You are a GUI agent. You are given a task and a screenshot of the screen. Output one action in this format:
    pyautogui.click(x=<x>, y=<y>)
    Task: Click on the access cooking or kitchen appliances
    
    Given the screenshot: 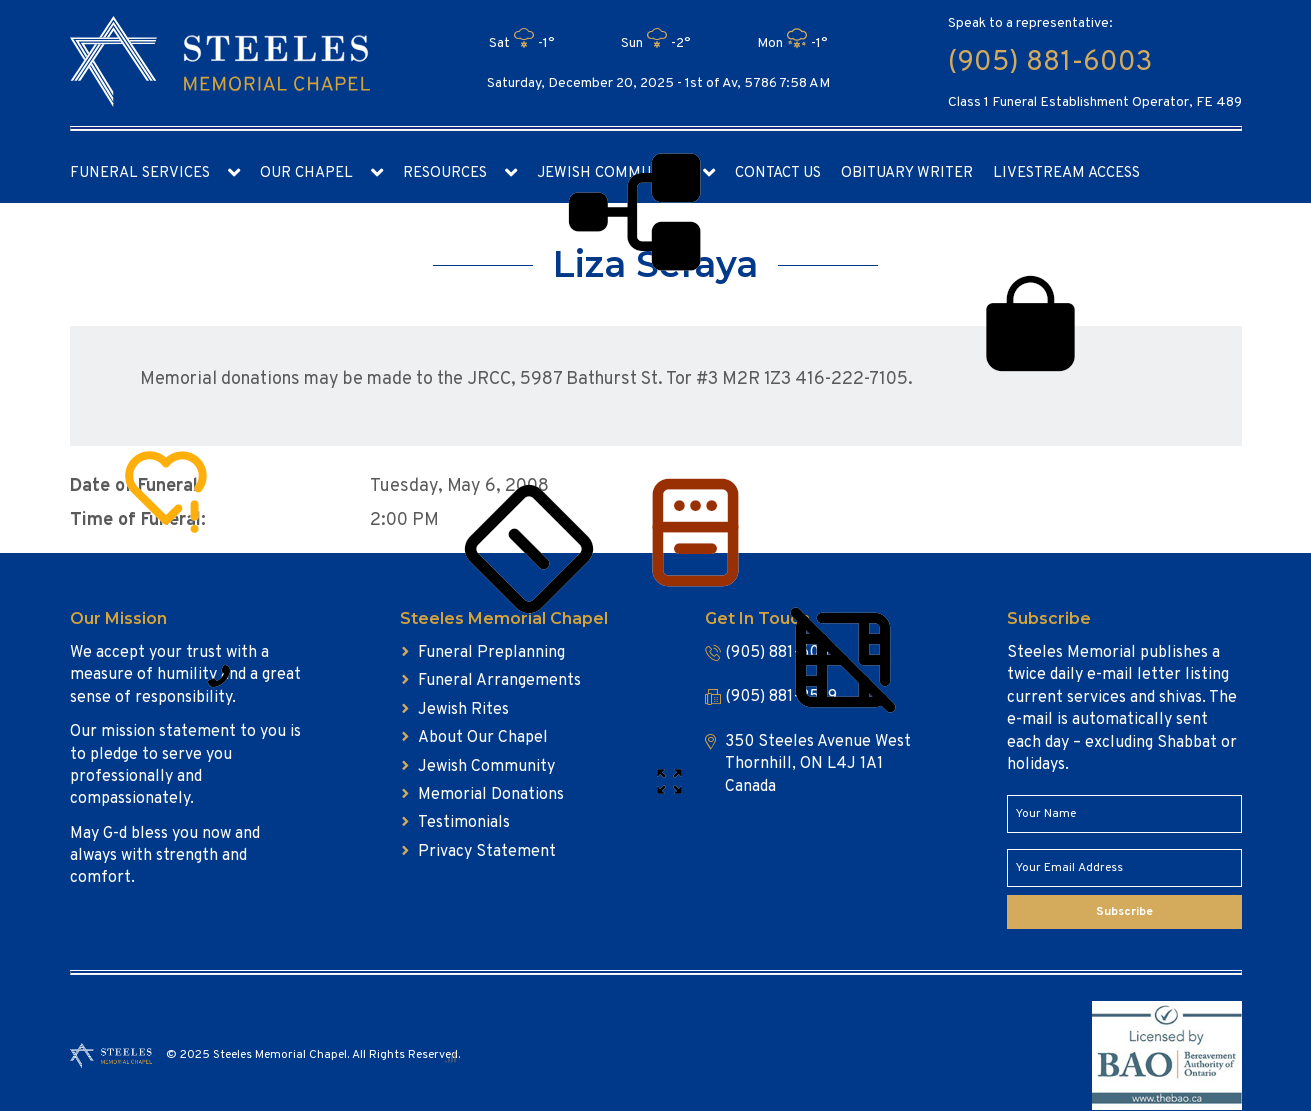 What is the action you would take?
    pyautogui.click(x=695, y=532)
    